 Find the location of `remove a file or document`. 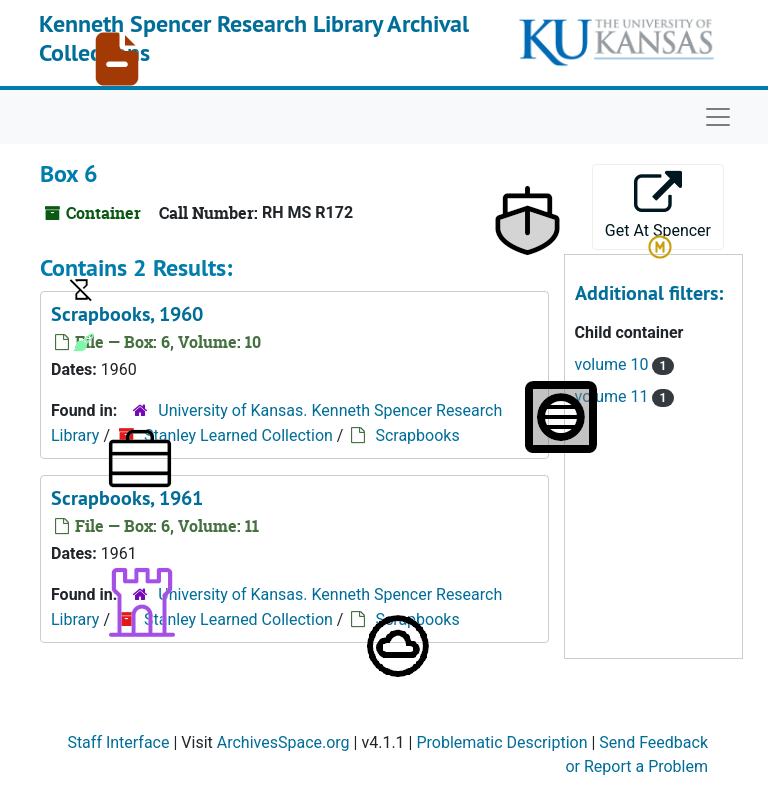

remove a file or document is located at coordinates (117, 59).